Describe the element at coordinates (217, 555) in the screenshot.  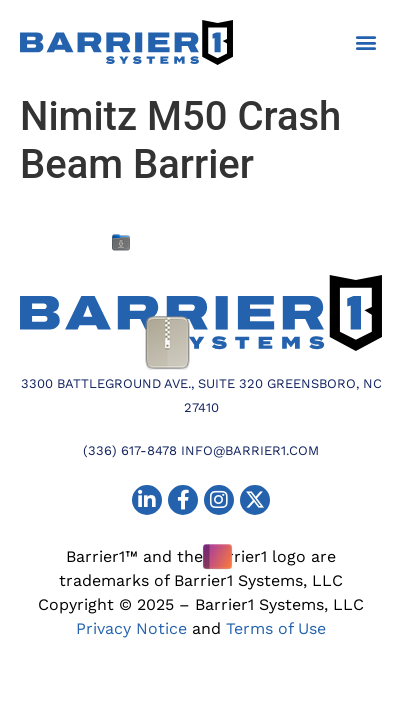
I see `access the desktop folder` at that location.